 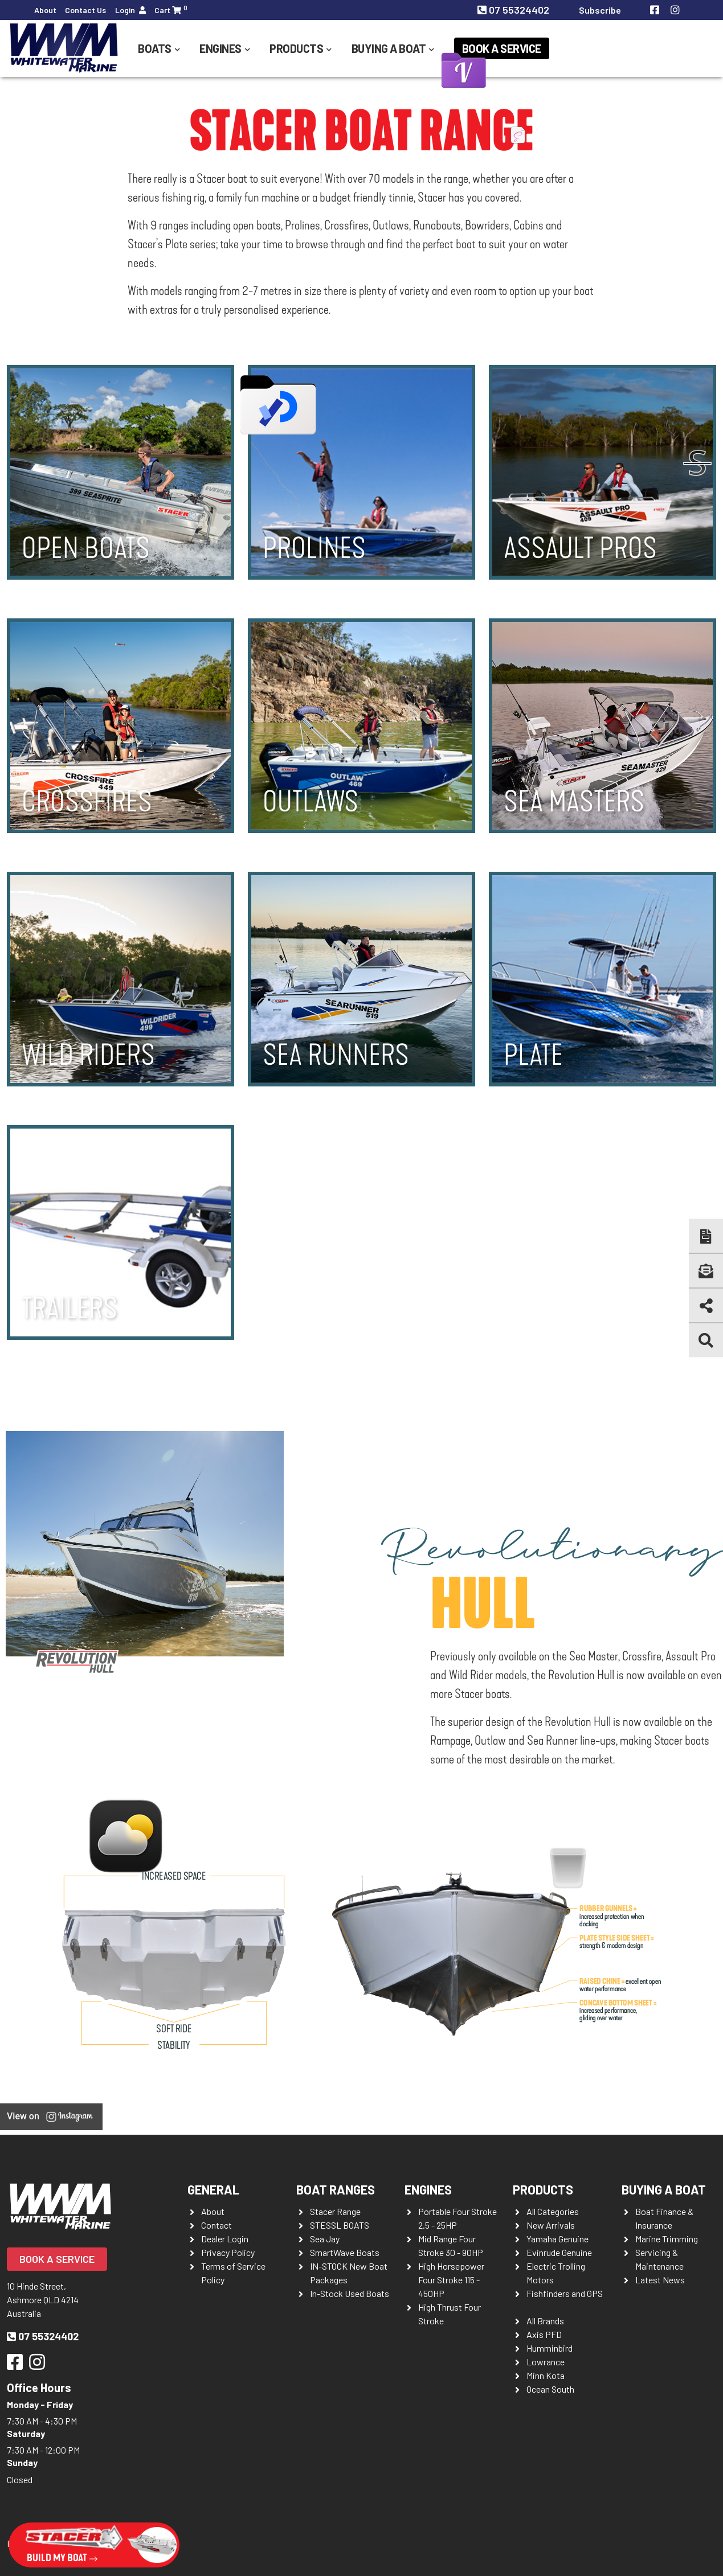 What do you see at coordinates (518, 135) in the screenshot?
I see `indicates a sass stylesheet file` at bounding box center [518, 135].